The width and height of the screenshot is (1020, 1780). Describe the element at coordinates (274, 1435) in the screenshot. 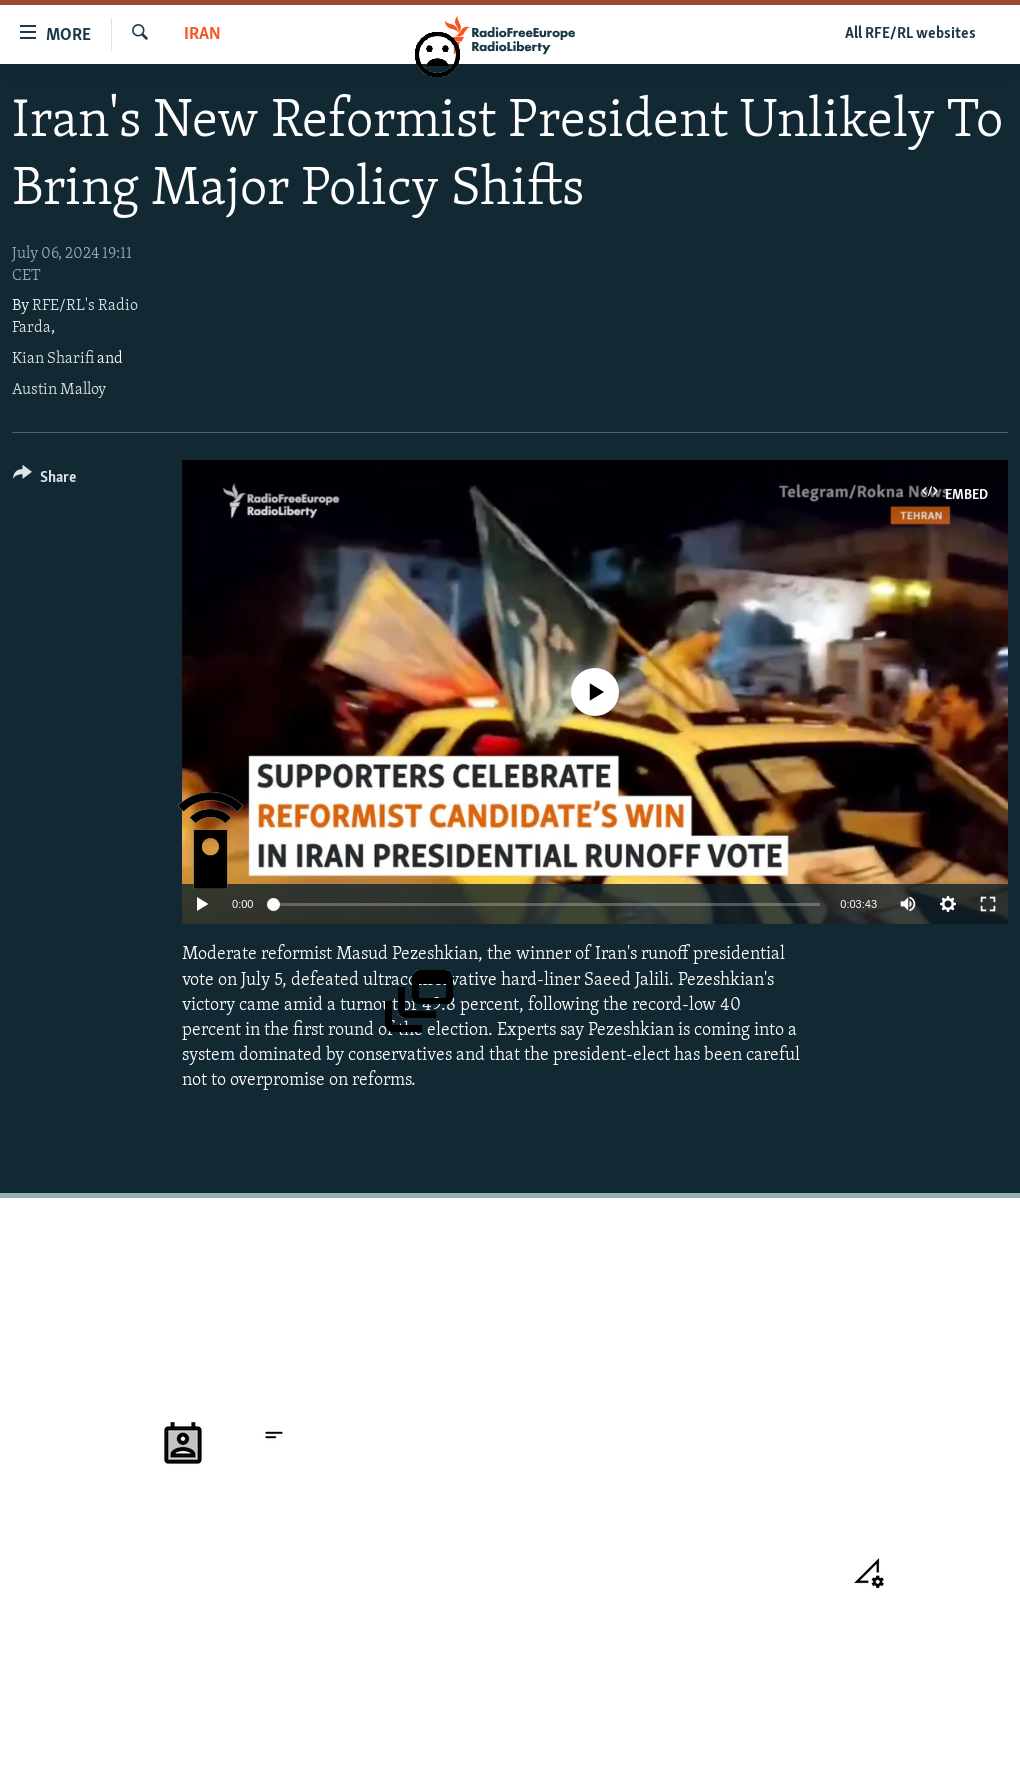

I see `indicates a short text input field` at that location.